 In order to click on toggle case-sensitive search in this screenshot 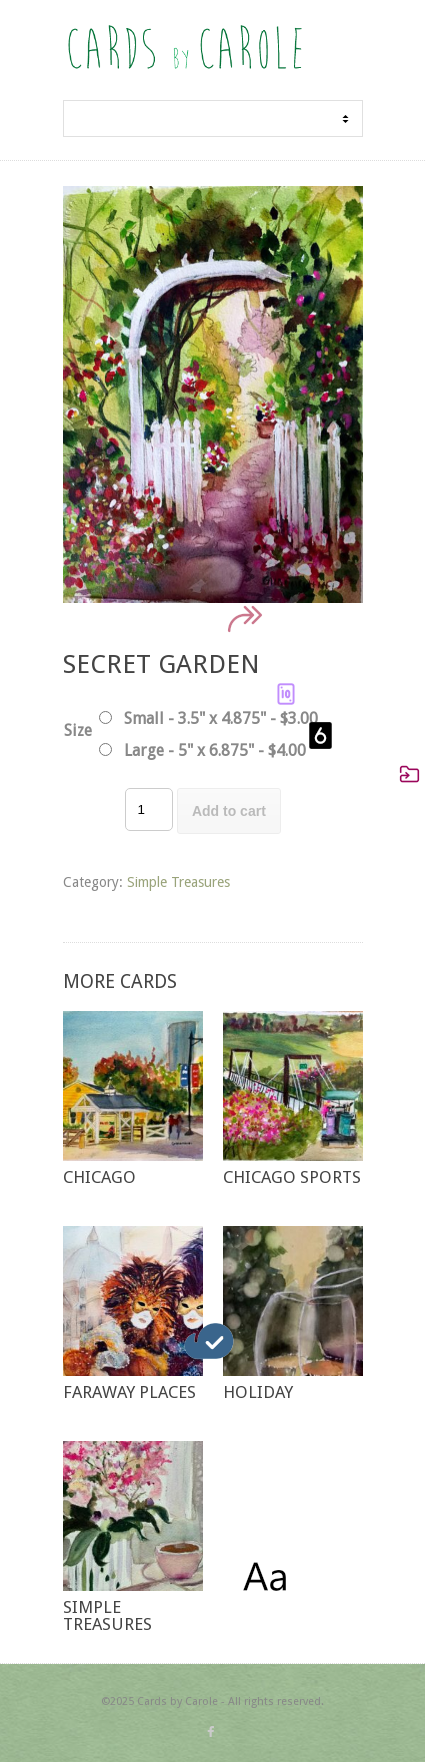, I will do `click(265, 1577)`.